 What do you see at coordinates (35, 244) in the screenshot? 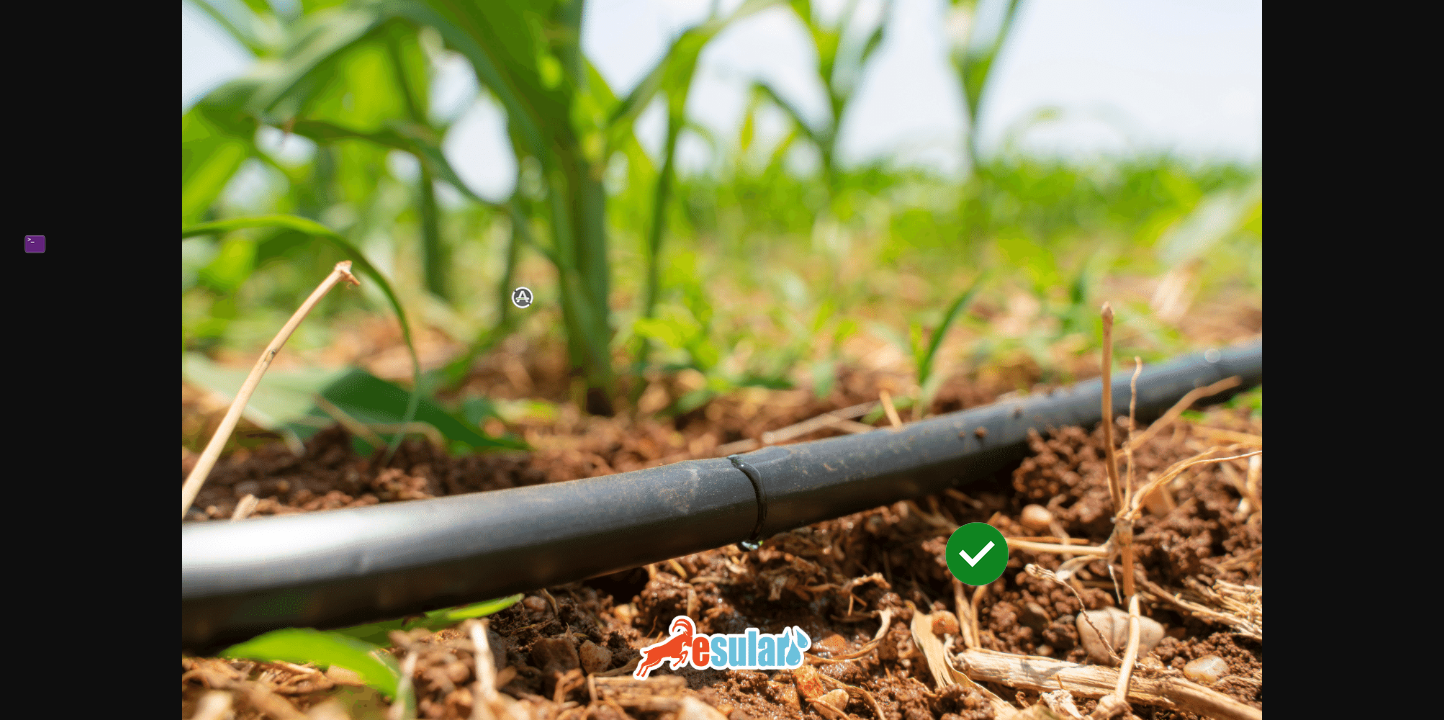
I see `open terminal with root/administrator privileges` at bounding box center [35, 244].